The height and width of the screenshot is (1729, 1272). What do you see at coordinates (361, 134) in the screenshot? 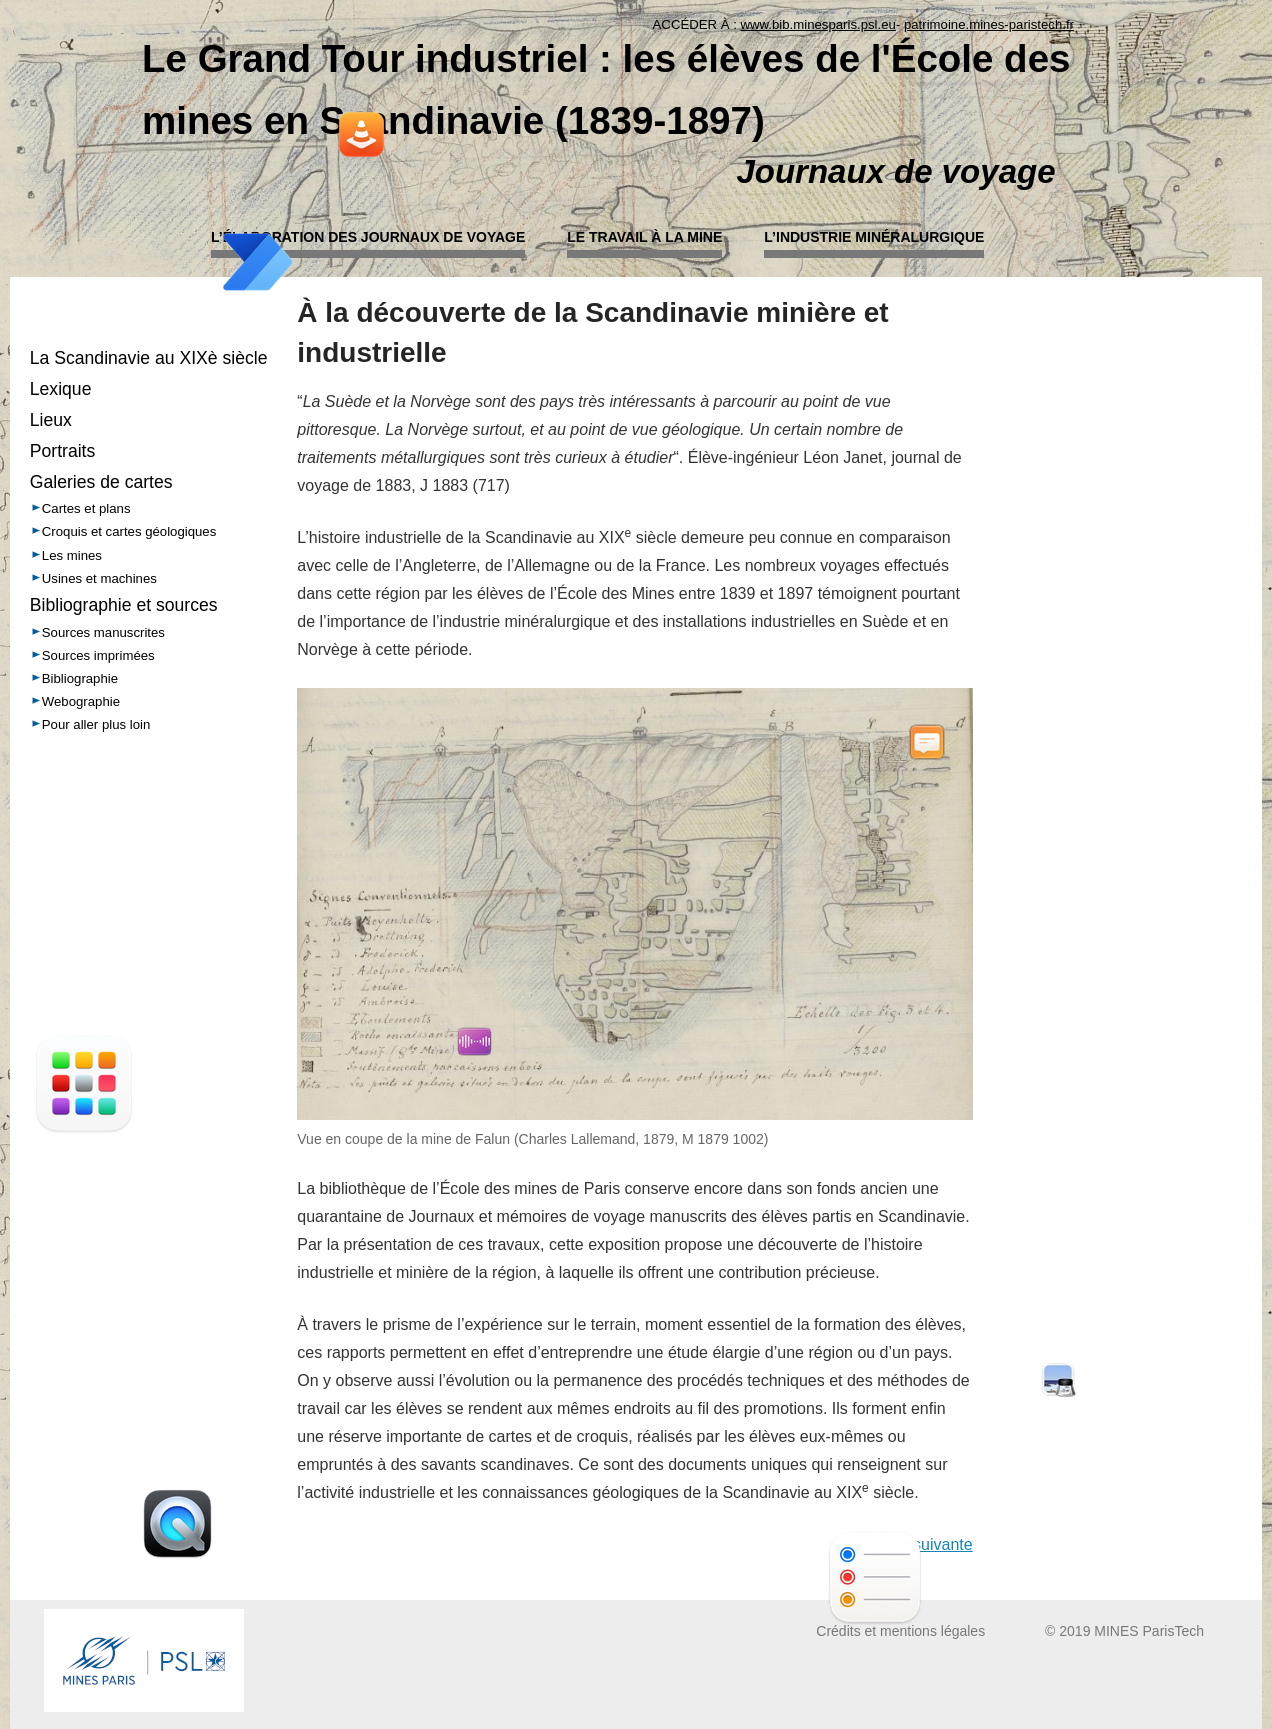
I see `open VLC media player` at bounding box center [361, 134].